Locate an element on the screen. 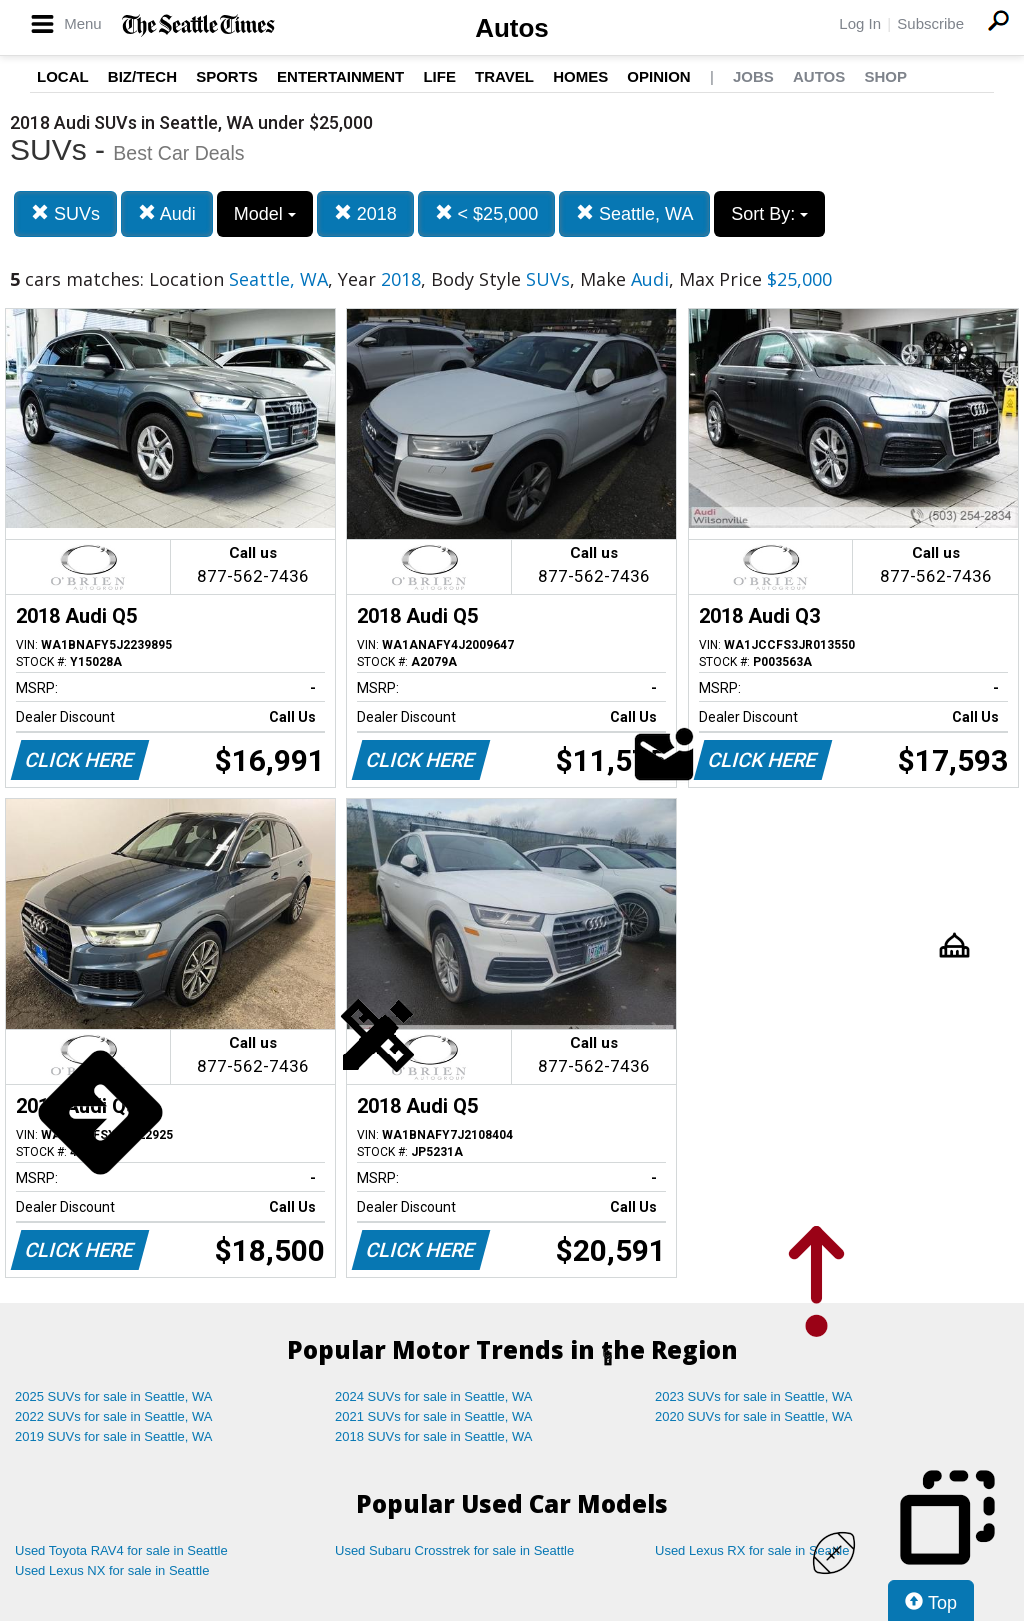 This screenshot has width=1024, height=1621. navigate to next step or section is located at coordinates (100, 1112).